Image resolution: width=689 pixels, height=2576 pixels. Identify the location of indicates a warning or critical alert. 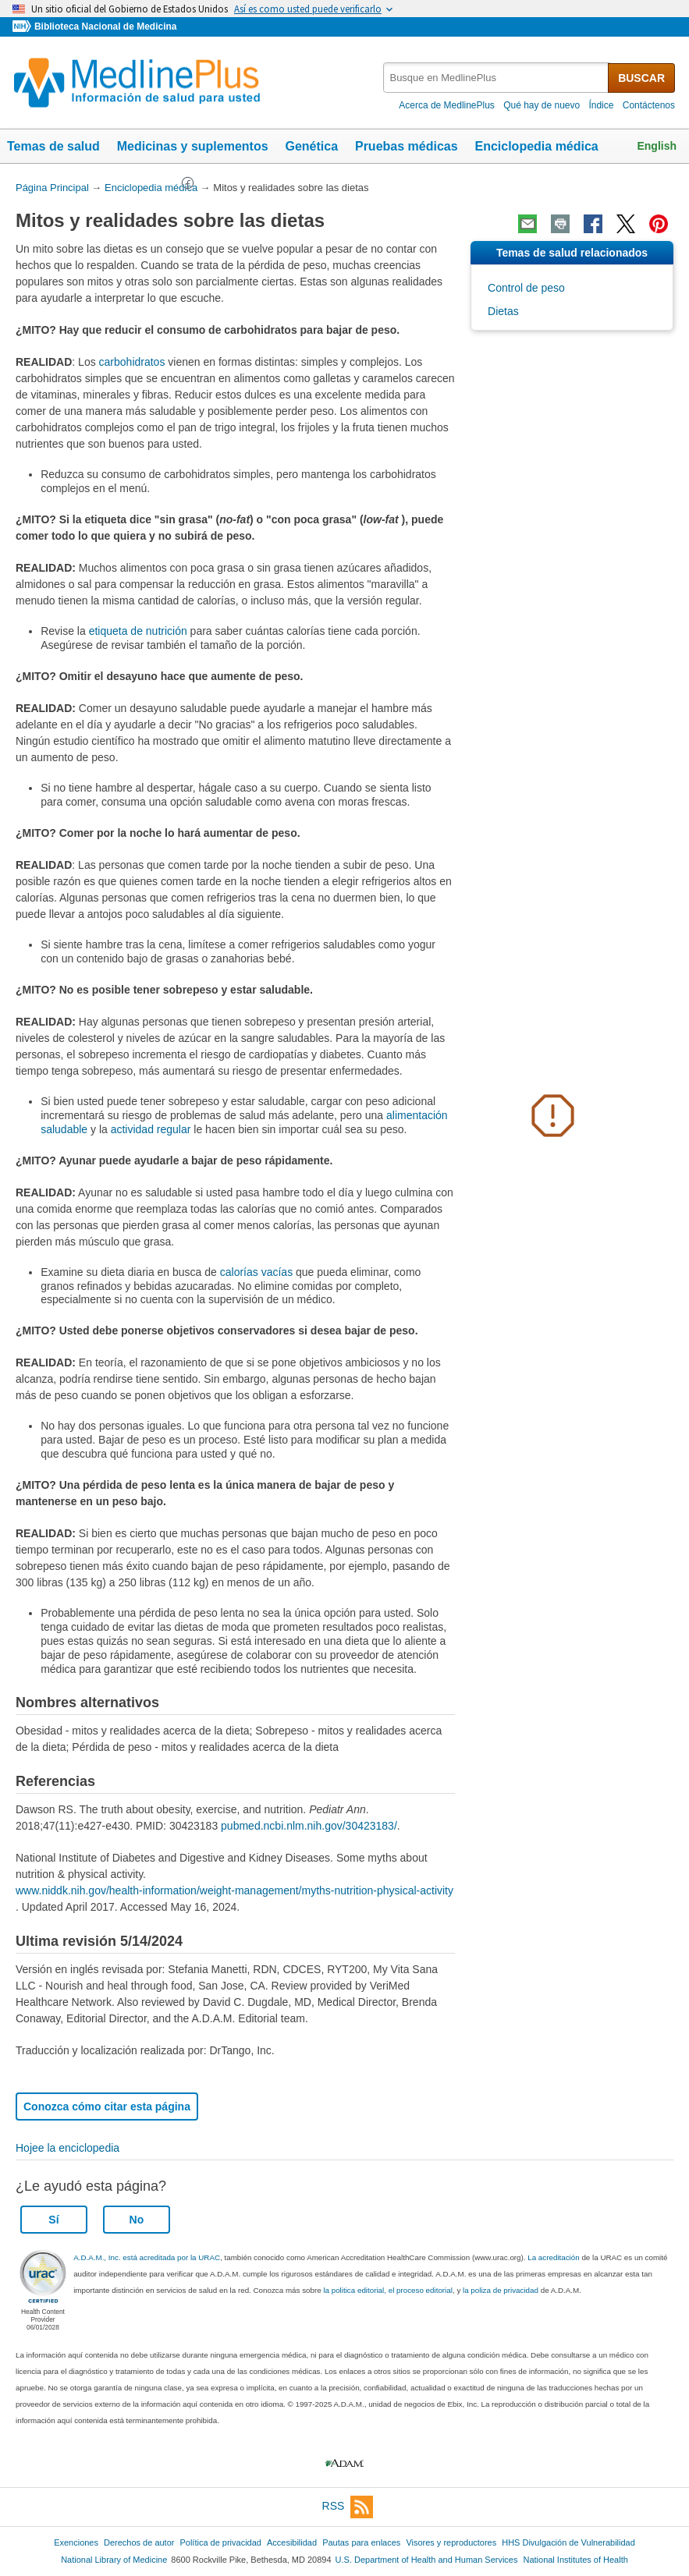
(552, 1115).